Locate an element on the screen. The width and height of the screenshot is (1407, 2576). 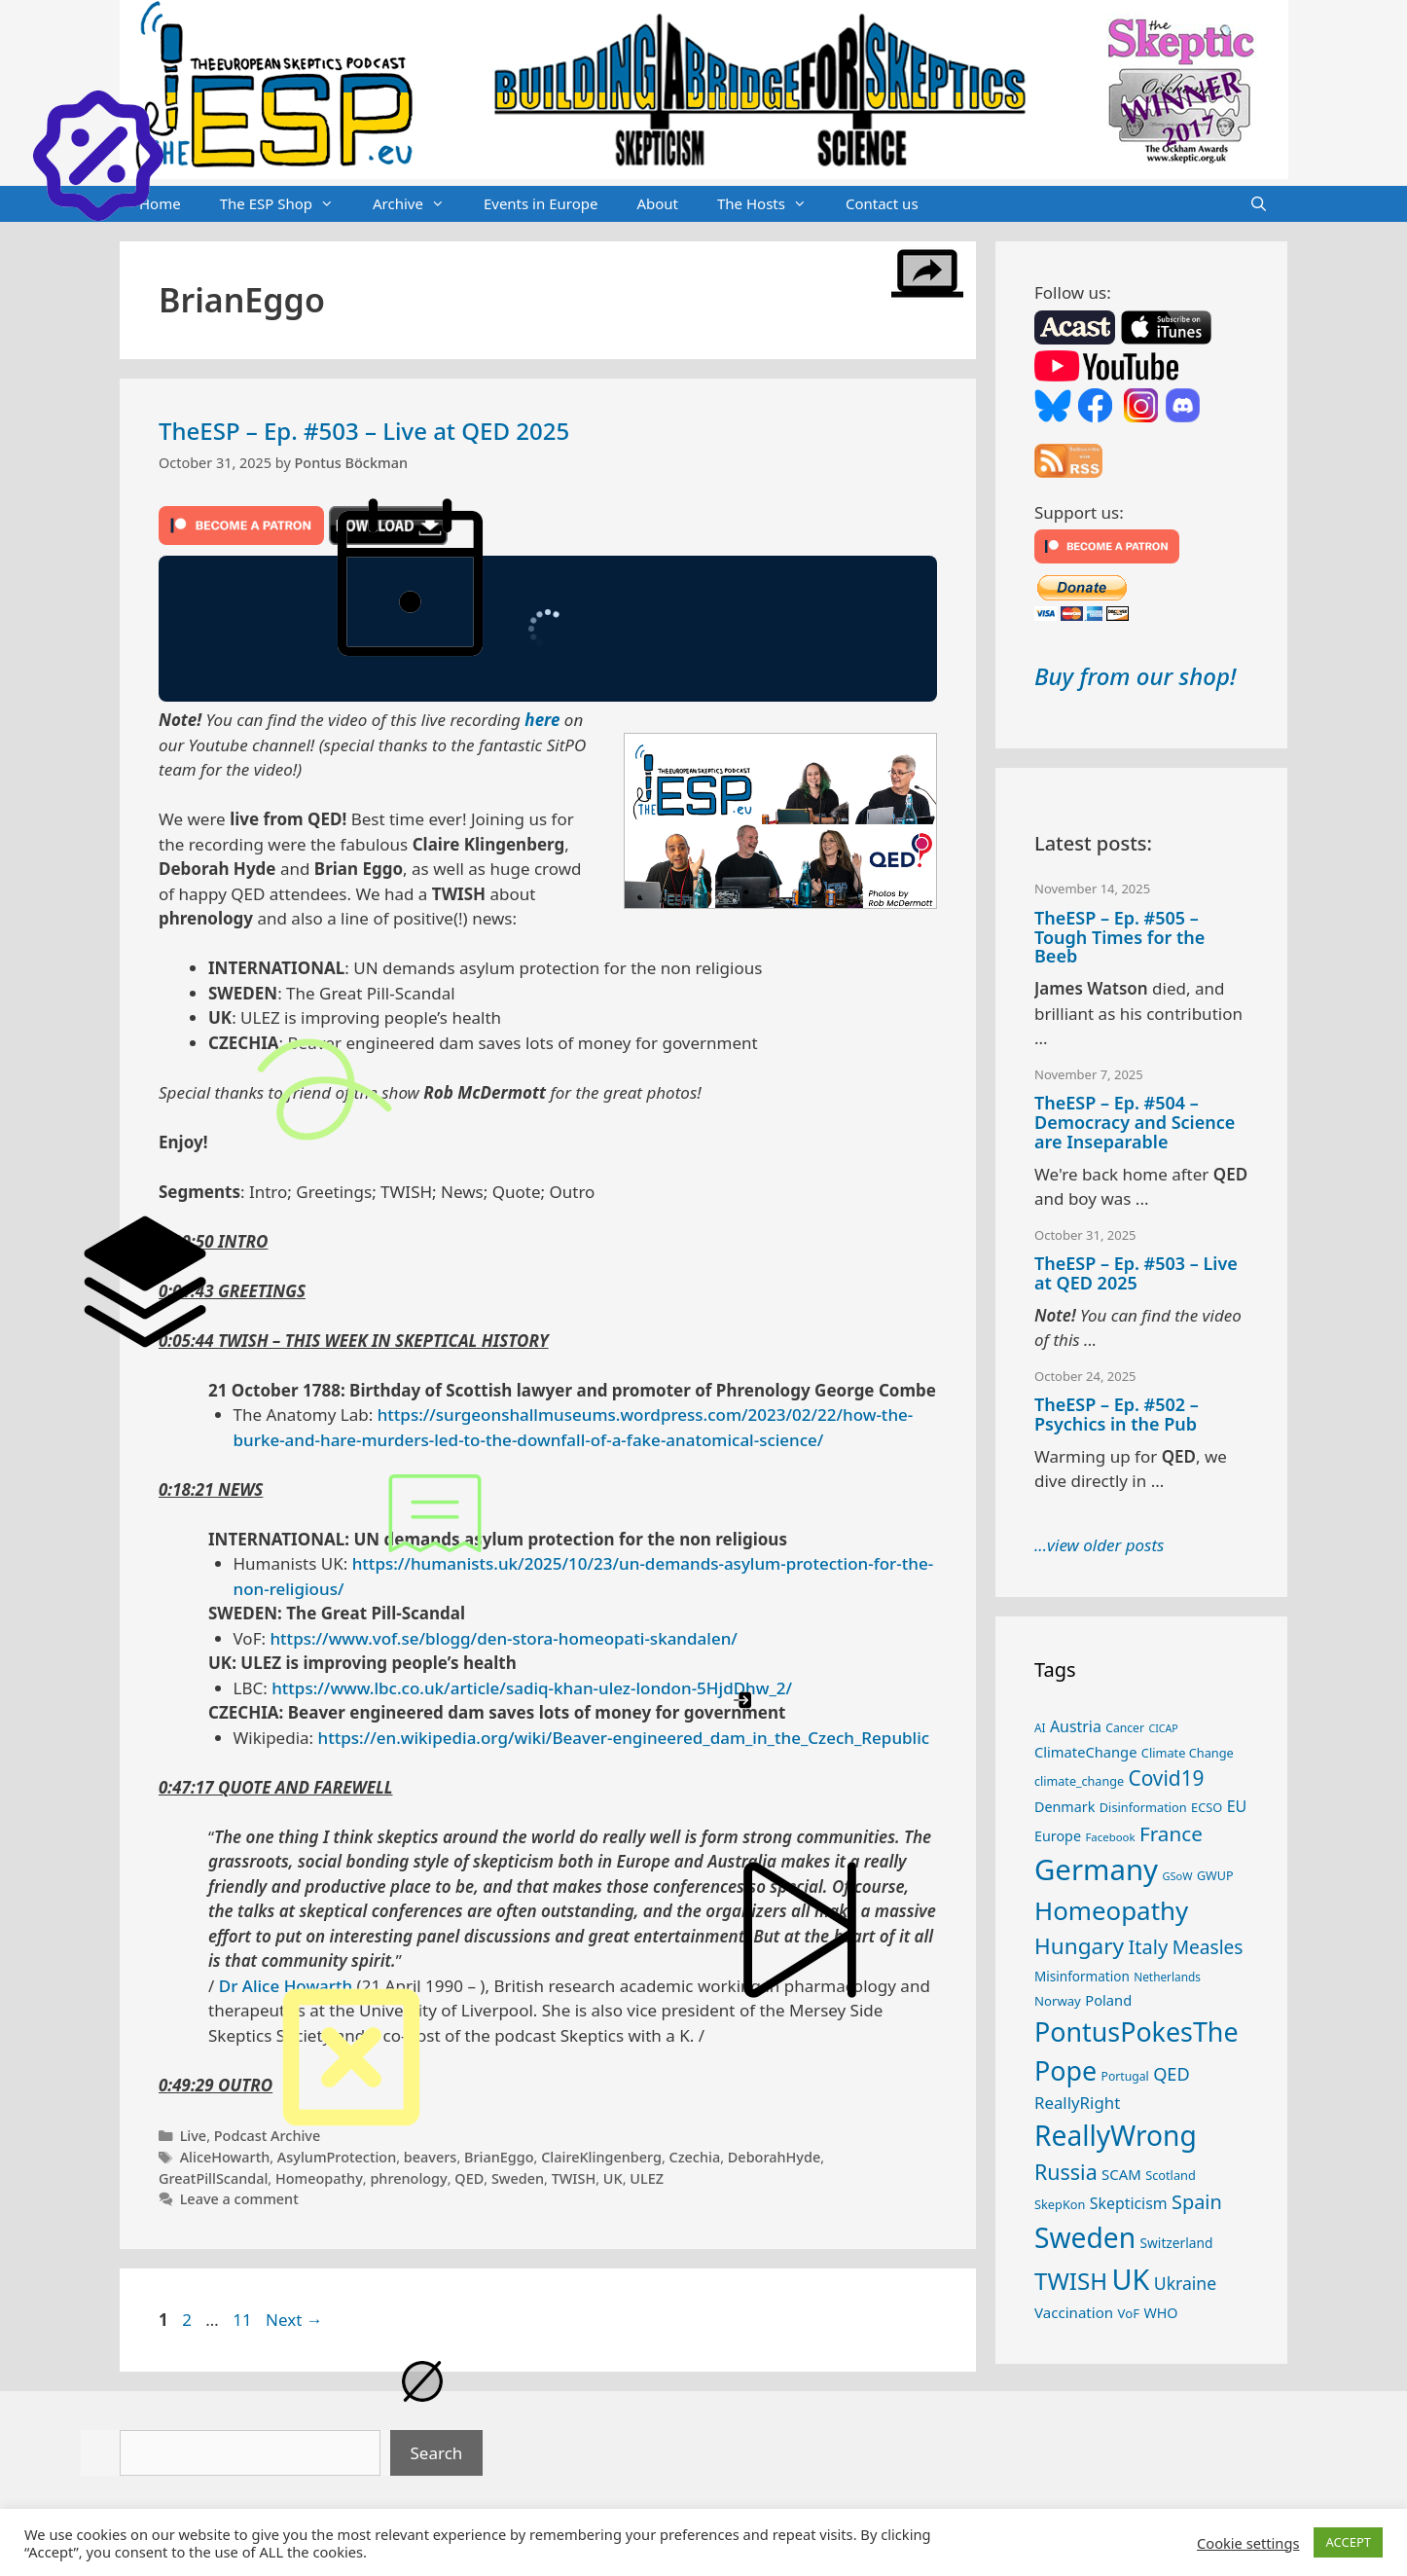
view available discounts or promotions is located at coordinates (98, 156).